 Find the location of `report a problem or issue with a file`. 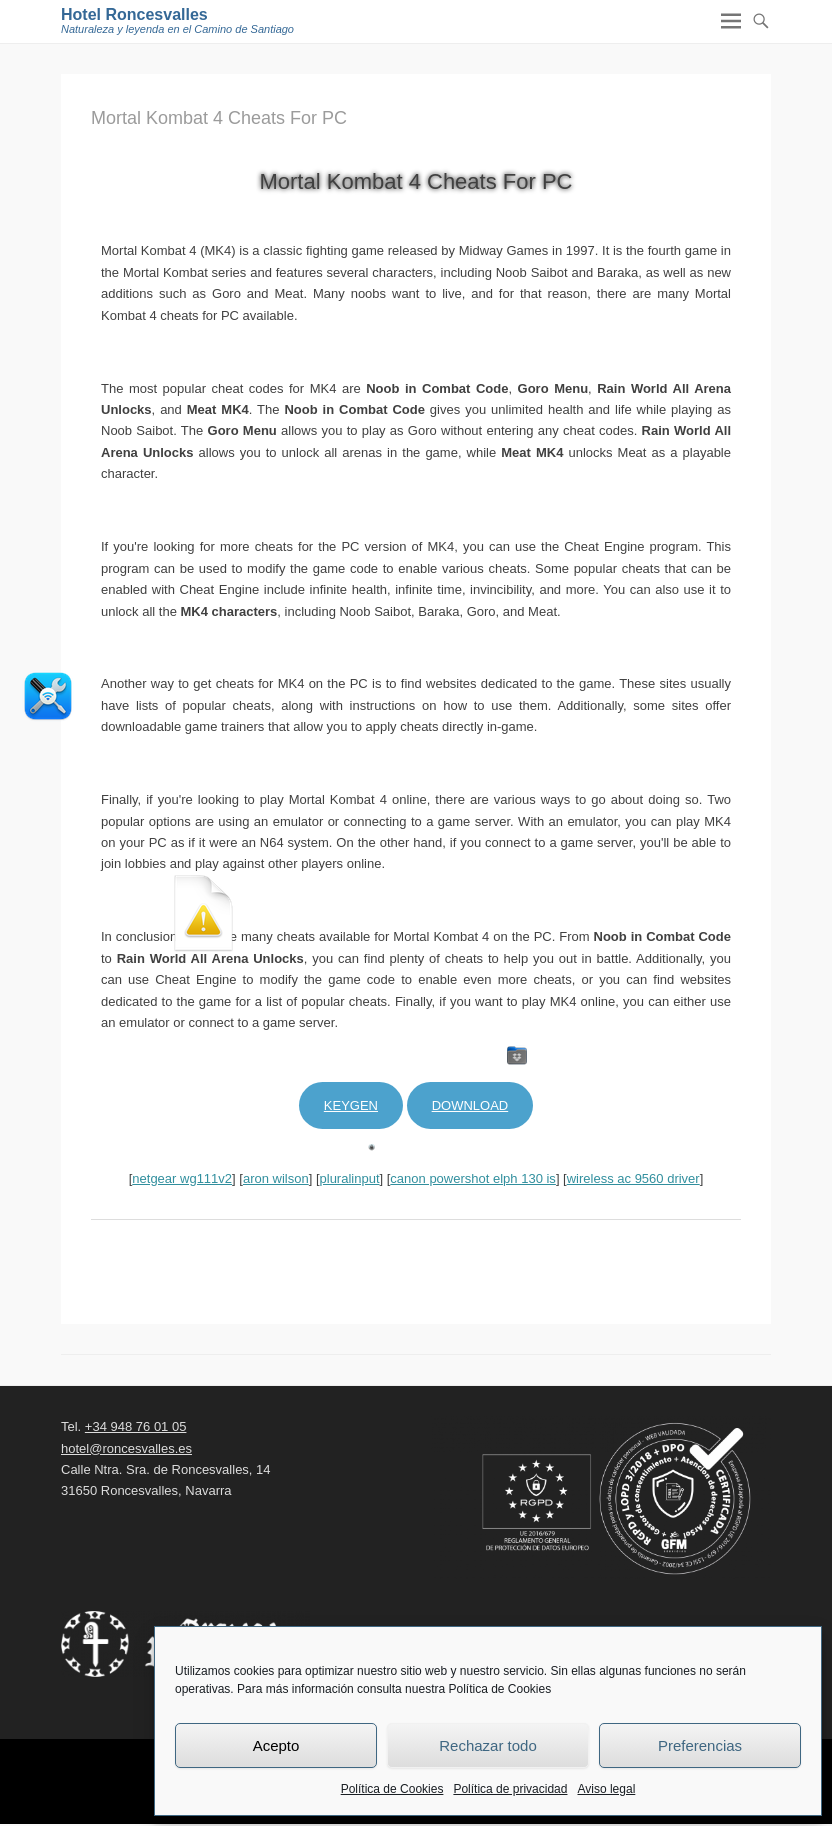

report a problem or issue with a file is located at coordinates (203, 914).